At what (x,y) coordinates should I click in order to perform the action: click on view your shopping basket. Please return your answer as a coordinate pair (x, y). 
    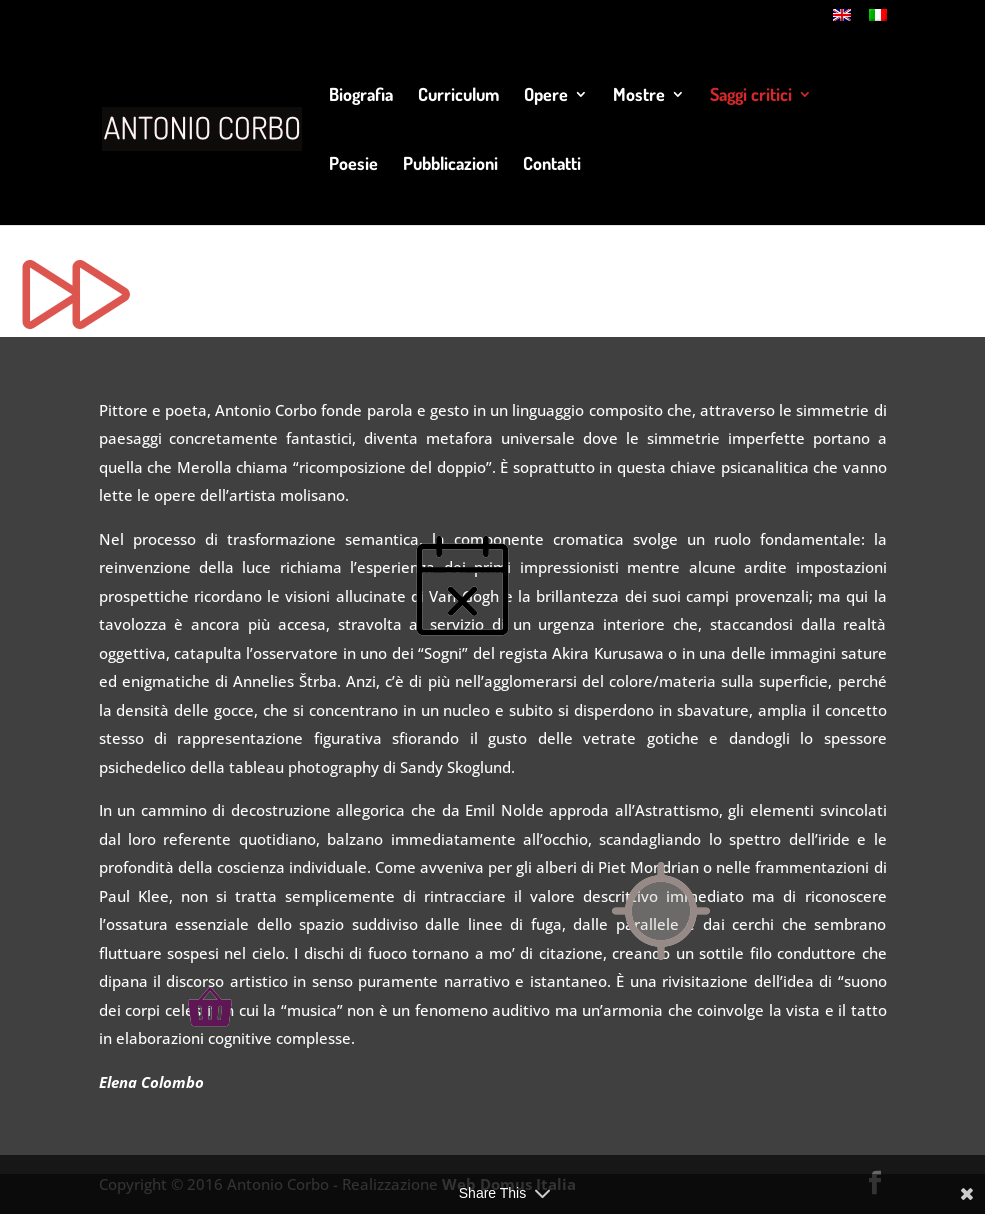
    Looking at the image, I should click on (210, 1009).